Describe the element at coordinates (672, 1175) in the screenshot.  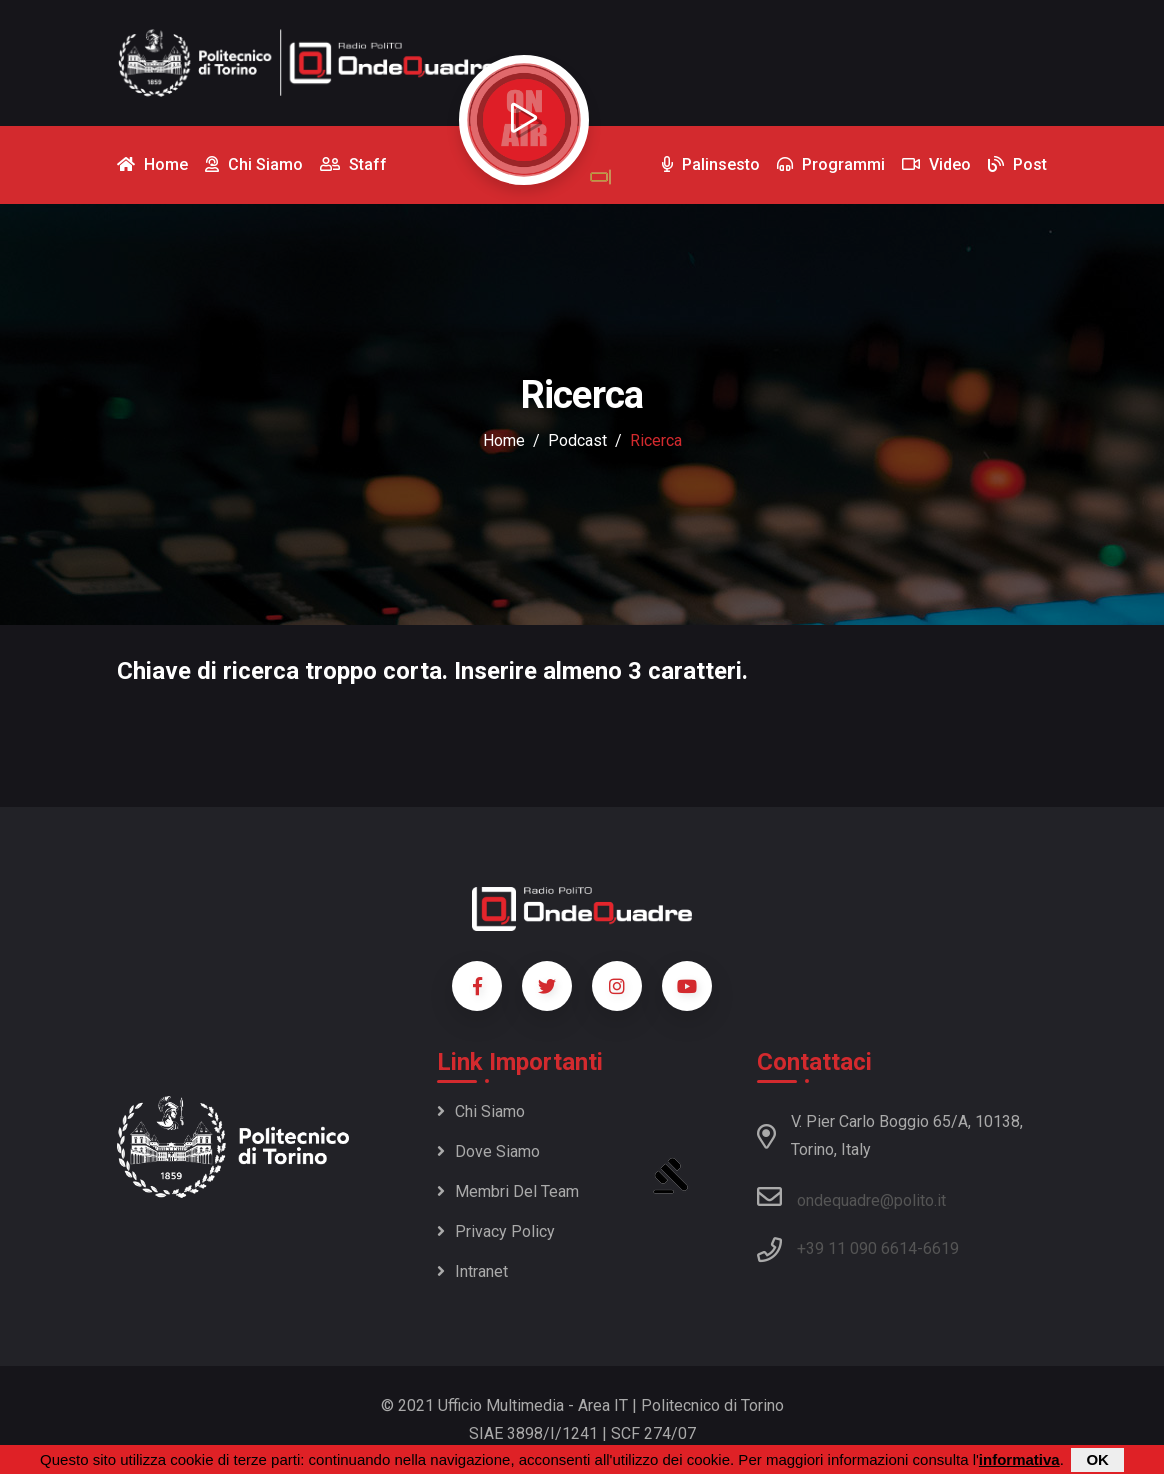
I see `access legal or terms of service information` at that location.